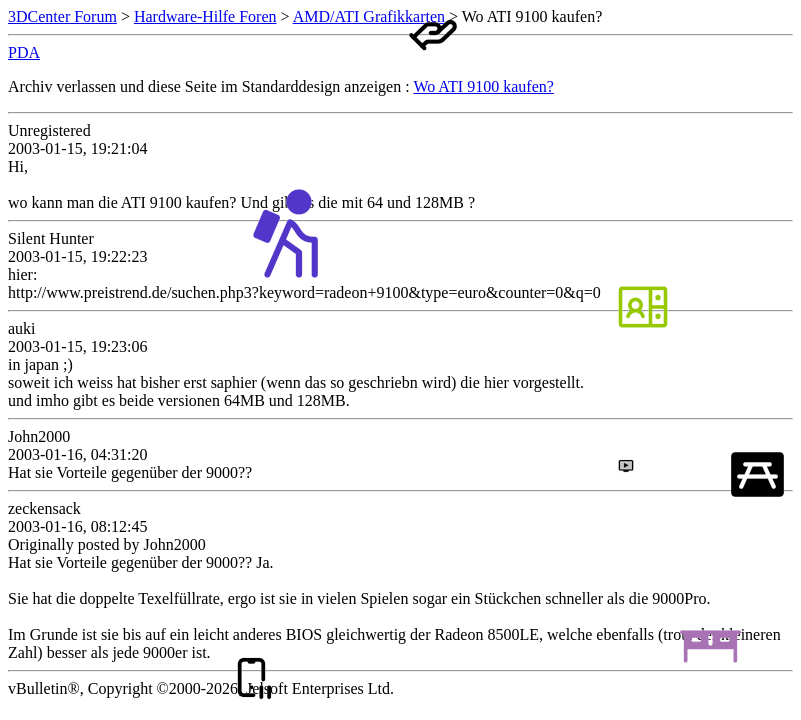 The height and width of the screenshot is (720, 801). What do you see at coordinates (433, 33) in the screenshot?
I see `access help or support options` at bounding box center [433, 33].